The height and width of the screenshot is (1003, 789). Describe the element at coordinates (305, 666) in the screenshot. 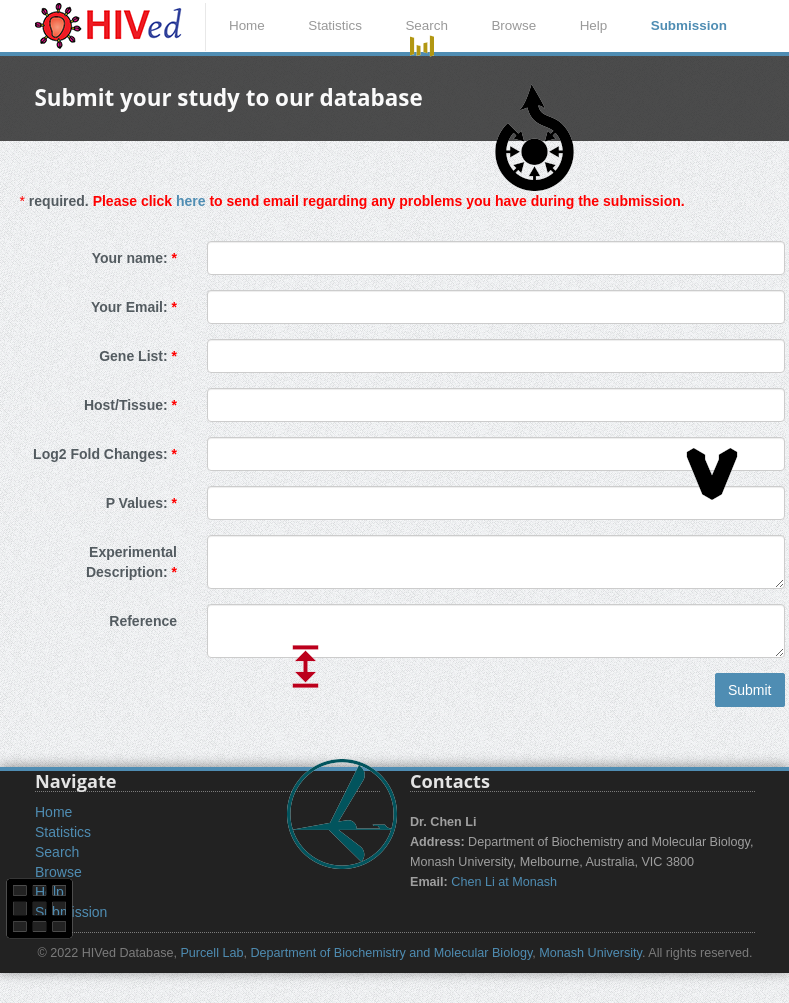

I see `expand content to full height` at that location.